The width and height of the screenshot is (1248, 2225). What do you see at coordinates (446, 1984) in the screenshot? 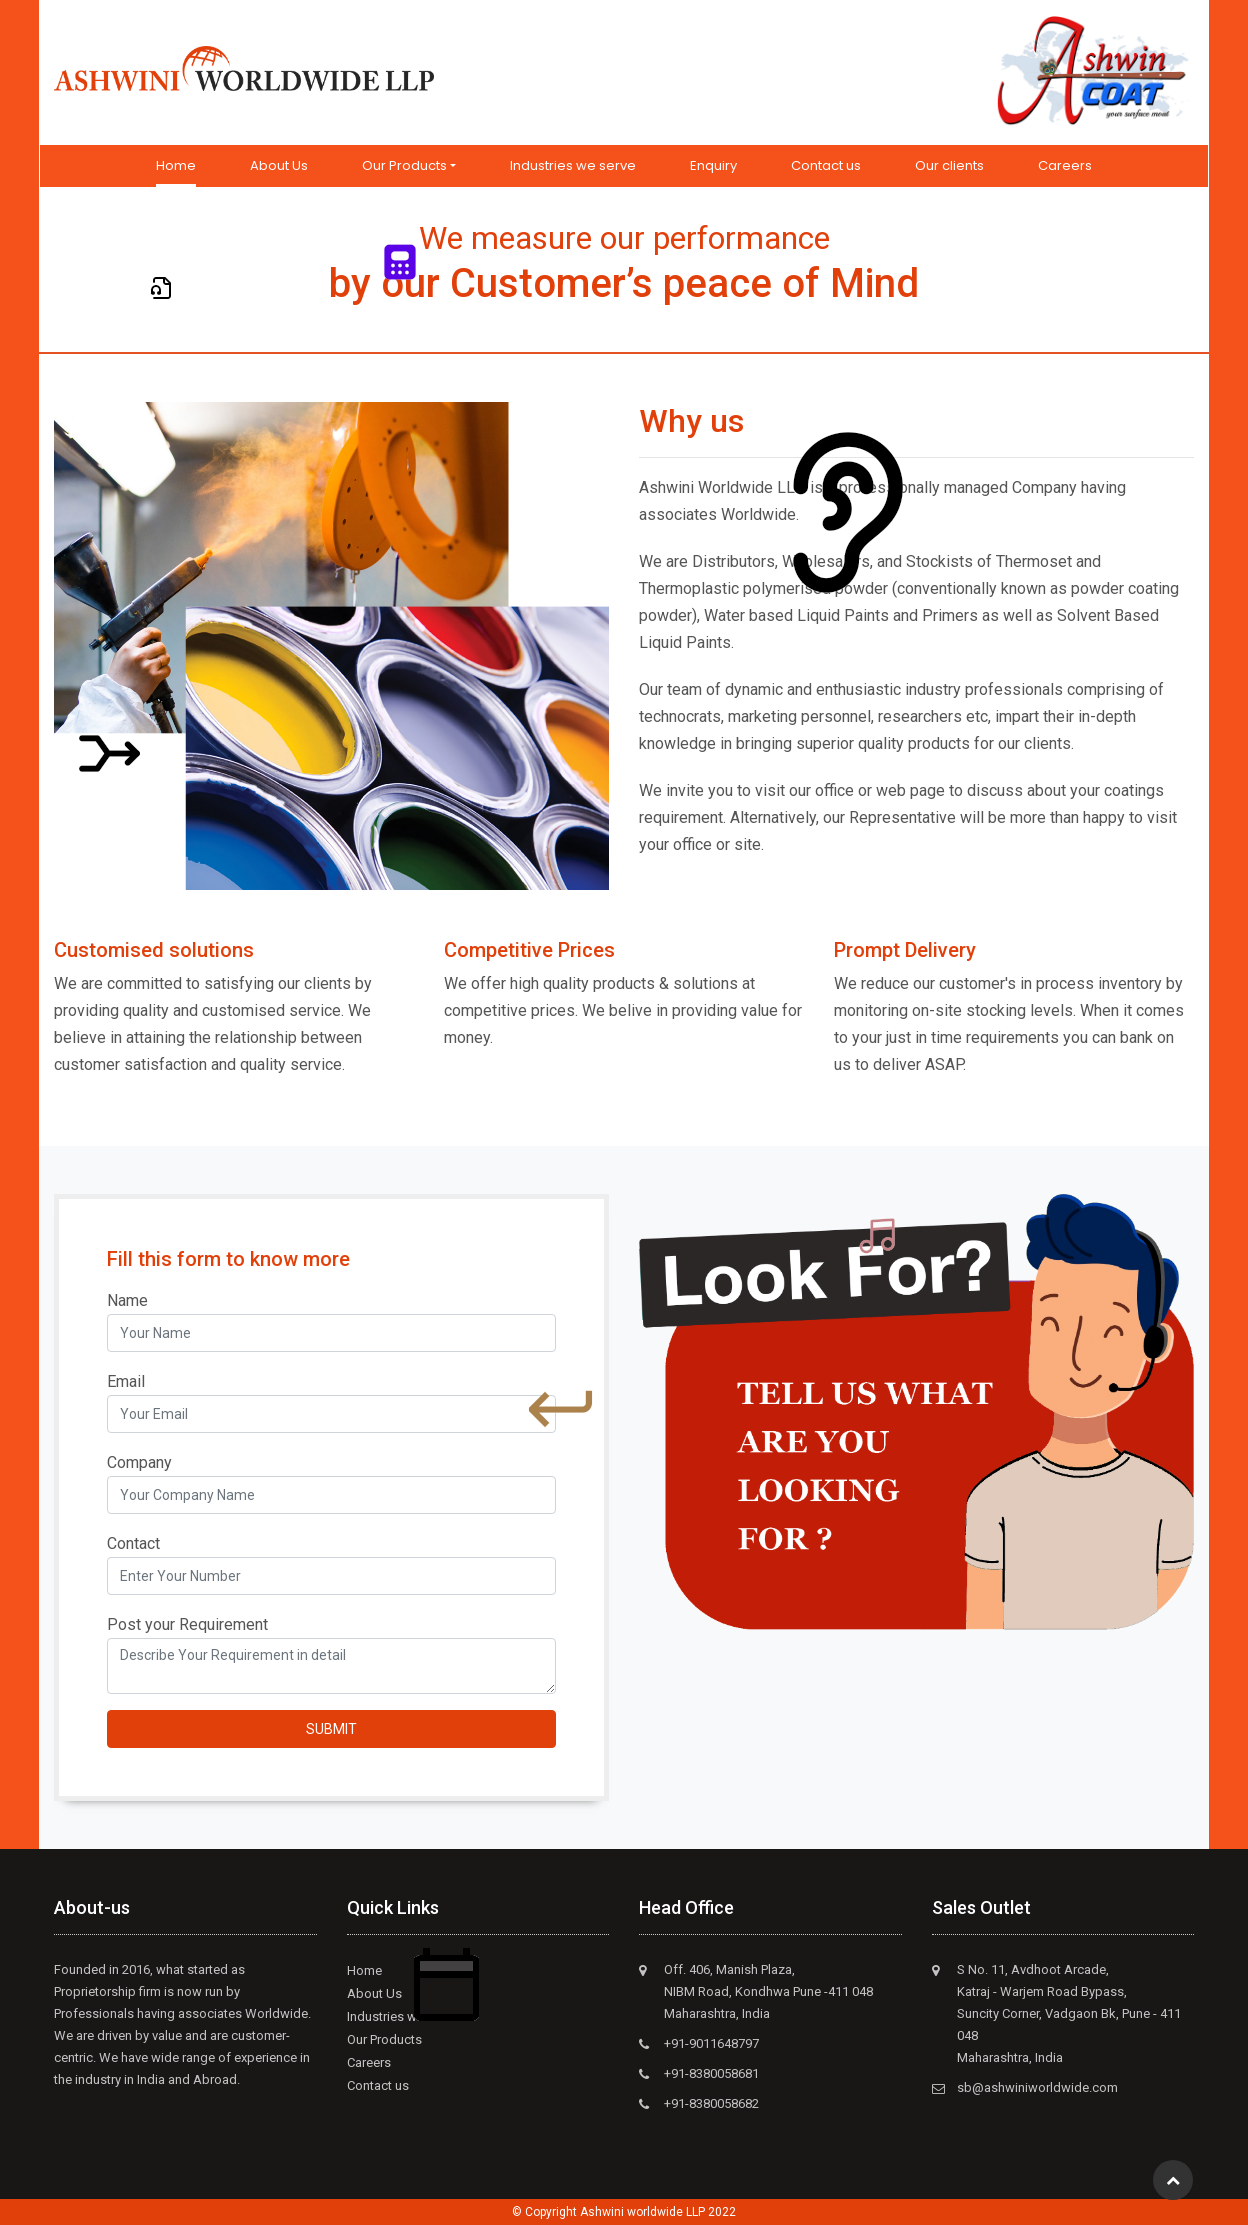
I see `view today's date` at bounding box center [446, 1984].